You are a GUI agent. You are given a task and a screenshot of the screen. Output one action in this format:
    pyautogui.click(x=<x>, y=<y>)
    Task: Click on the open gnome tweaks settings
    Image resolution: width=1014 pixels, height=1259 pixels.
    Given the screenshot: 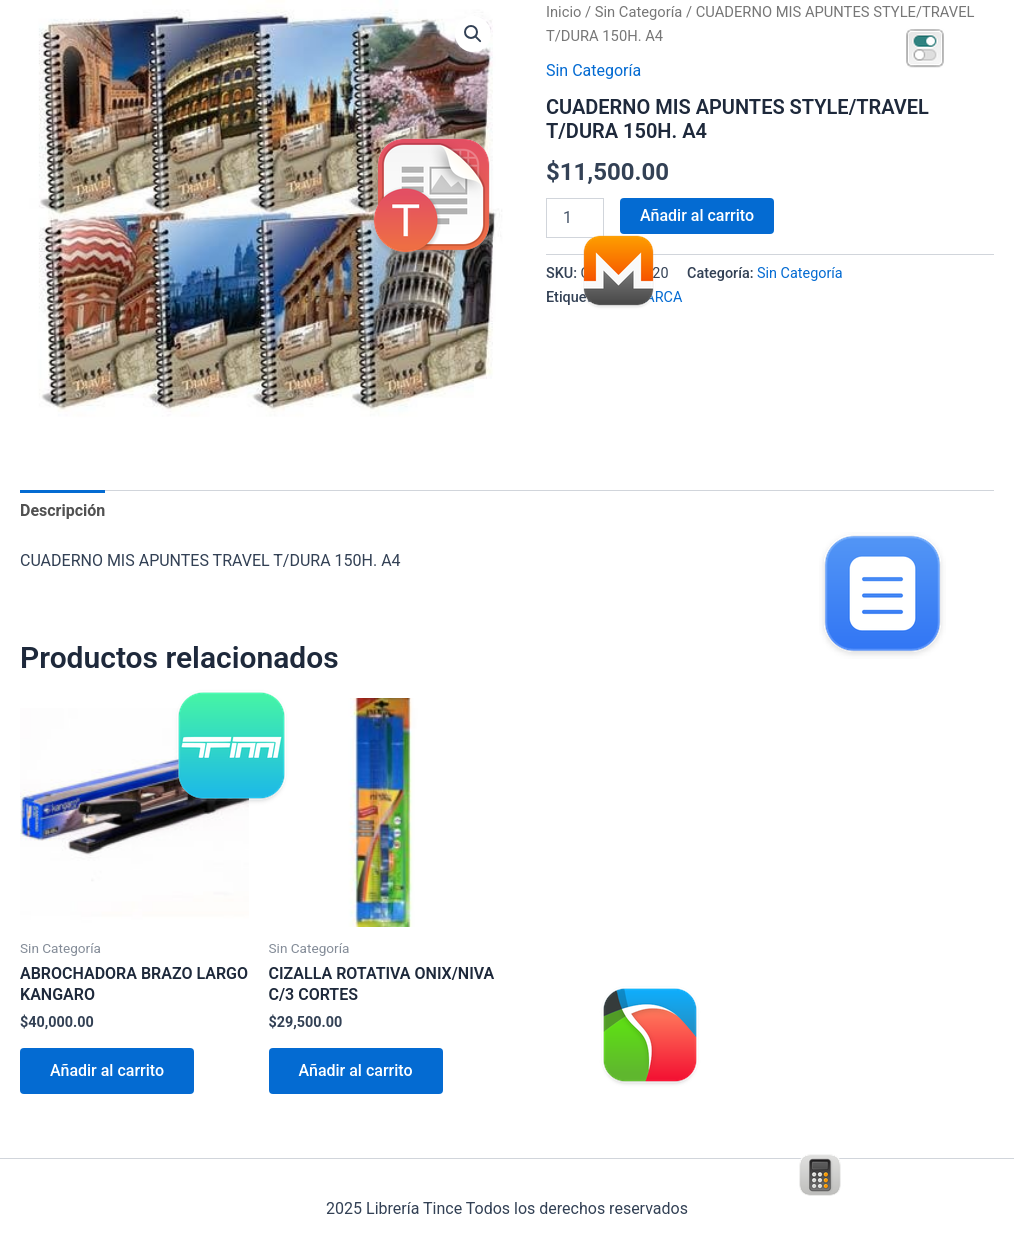 What is the action you would take?
    pyautogui.click(x=925, y=48)
    